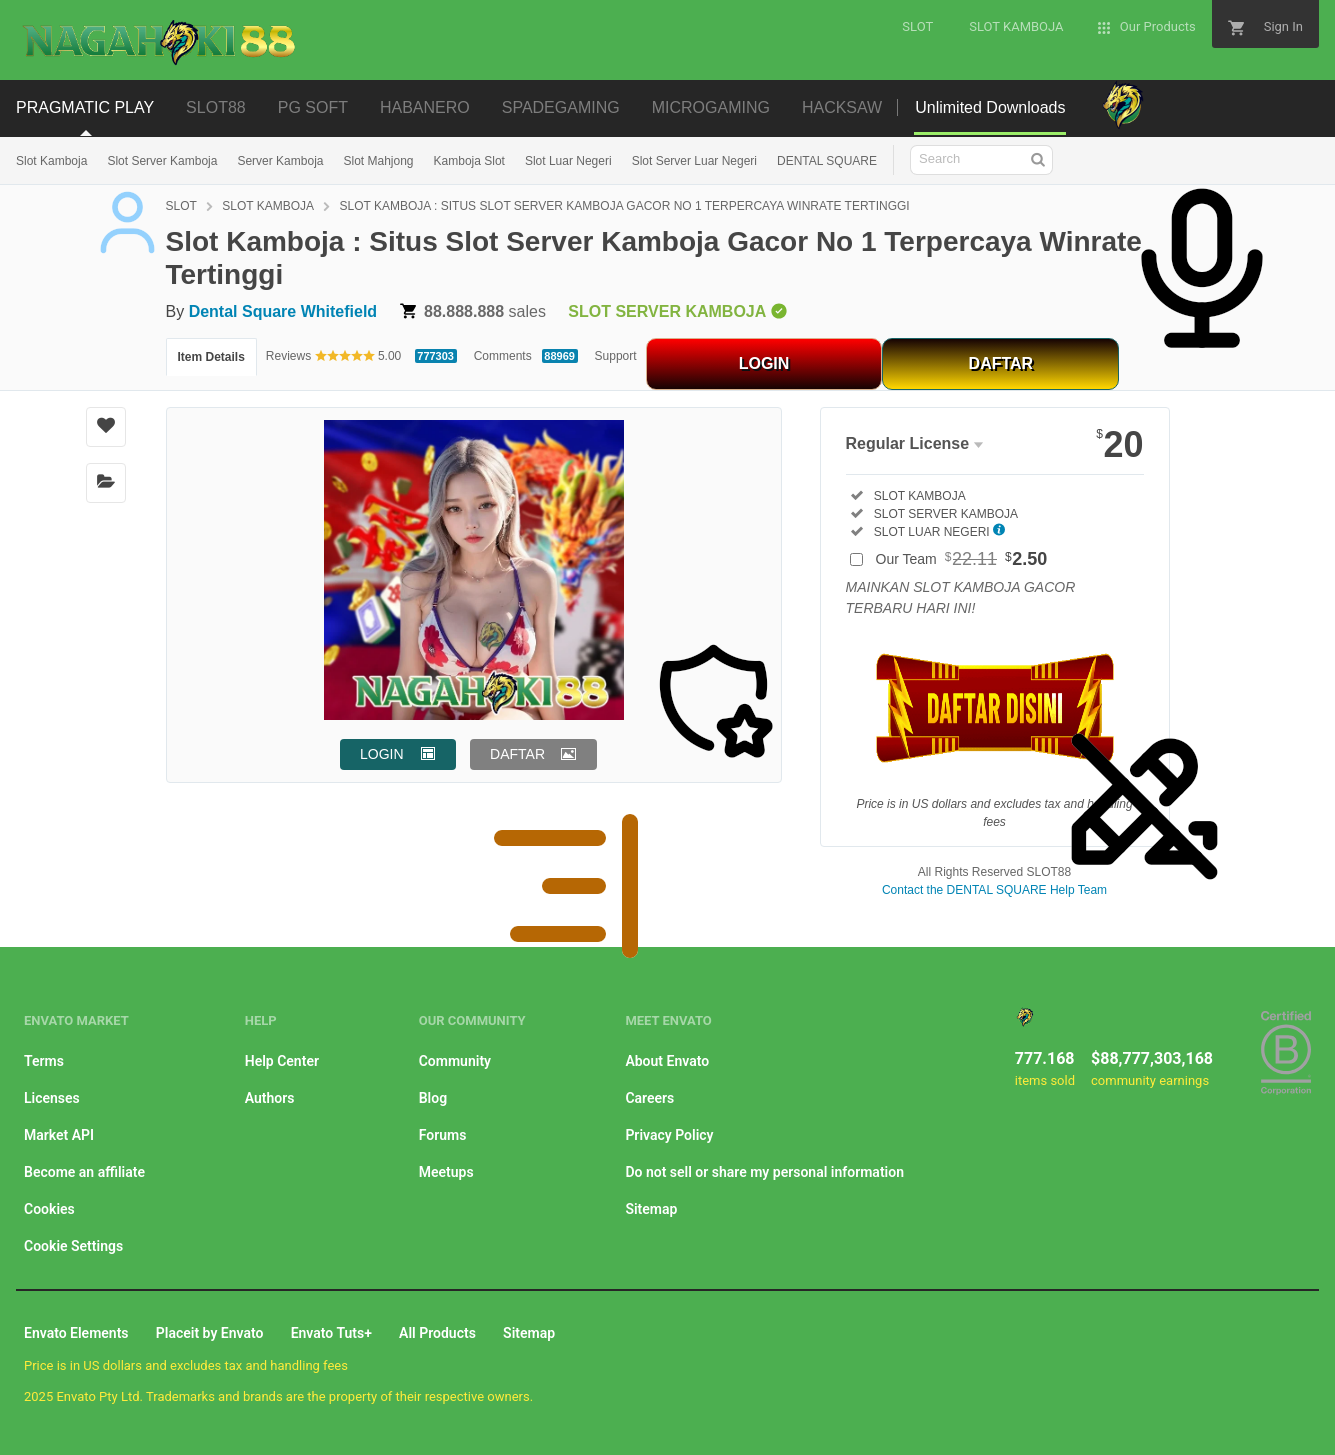 The height and width of the screenshot is (1455, 1335). Describe the element at coordinates (566, 886) in the screenshot. I see `align text to the right` at that location.